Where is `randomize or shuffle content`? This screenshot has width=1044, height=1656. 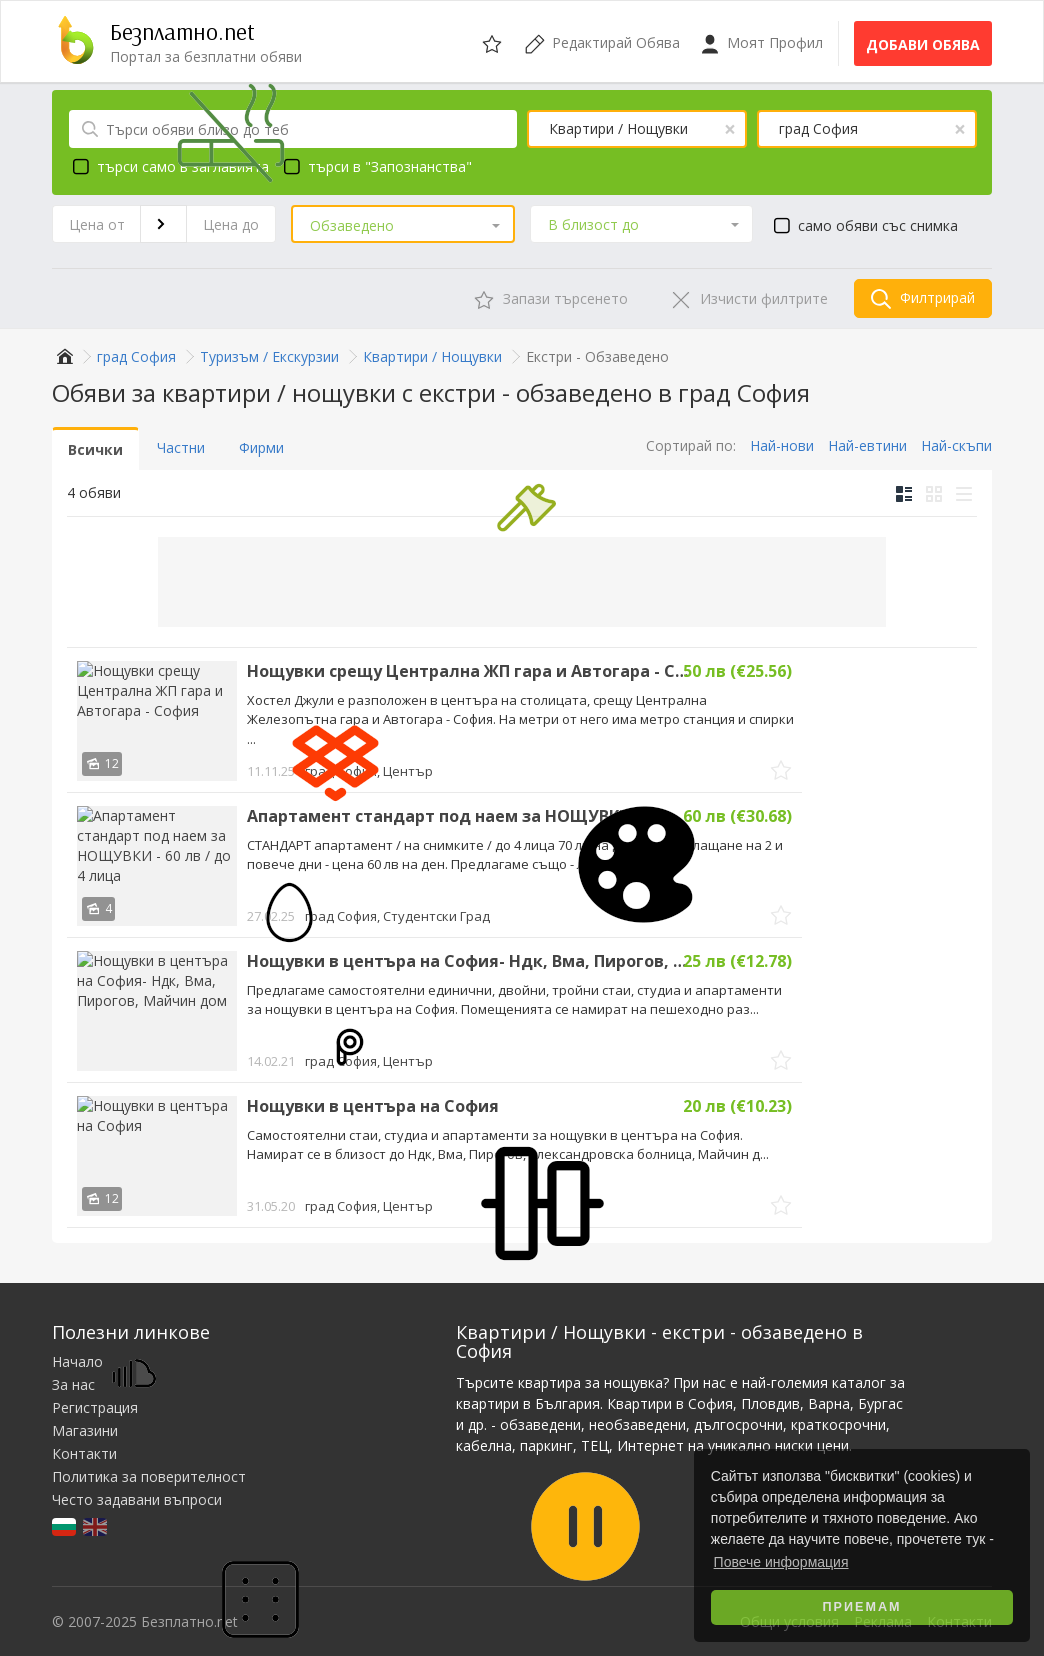 randomize or shuffle content is located at coordinates (260, 1599).